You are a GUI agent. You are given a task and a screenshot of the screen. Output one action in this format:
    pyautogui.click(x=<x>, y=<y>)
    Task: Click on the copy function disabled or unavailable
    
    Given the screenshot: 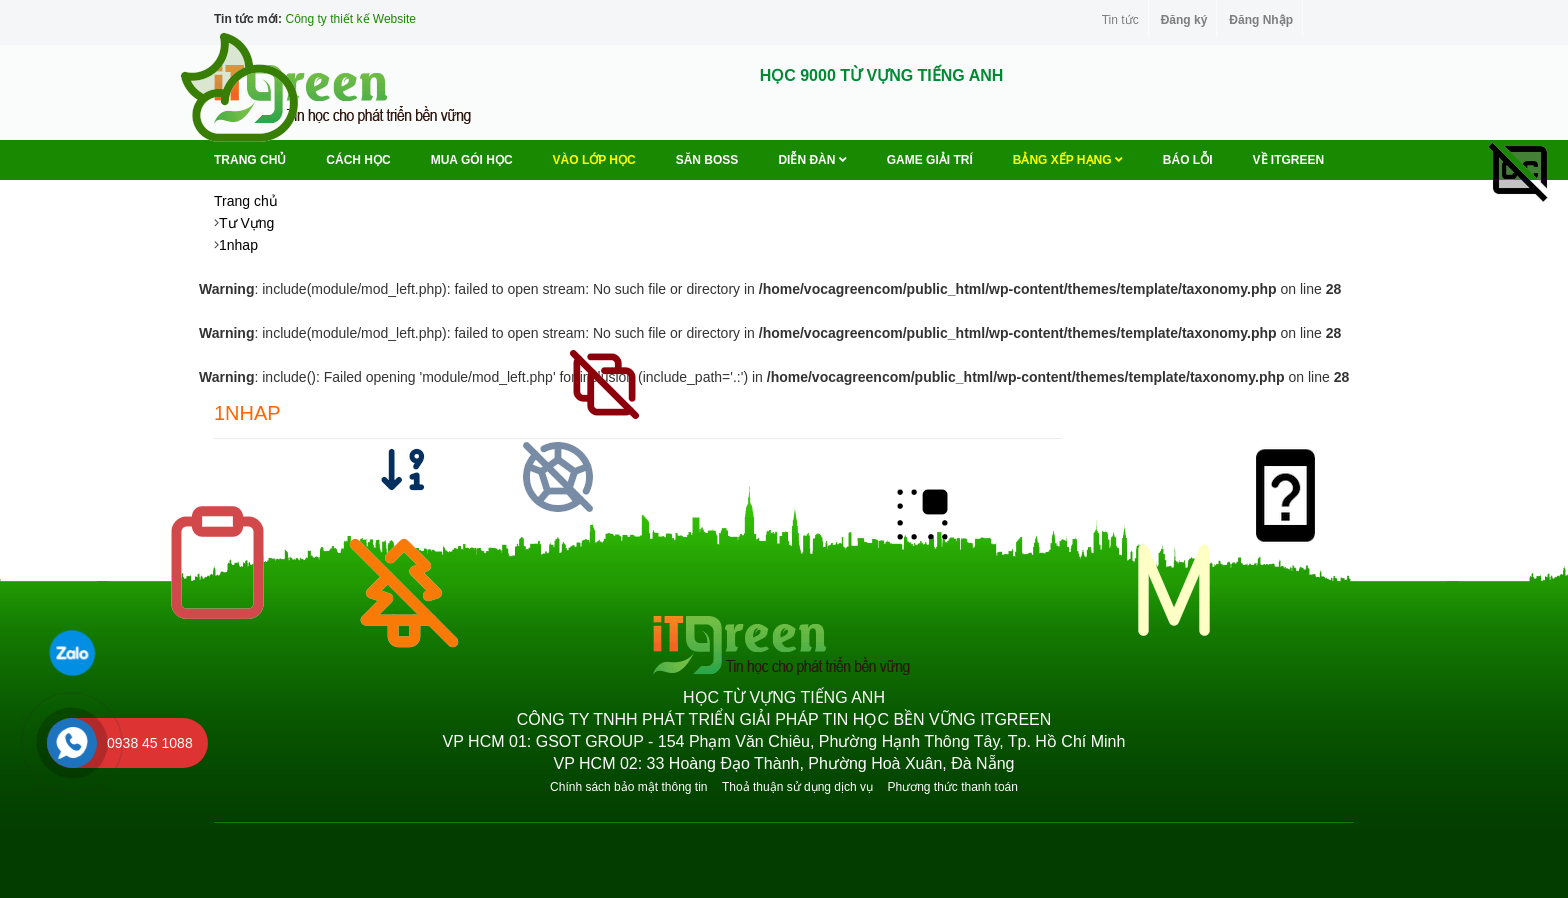 What is the action you would take?
    pyautogui.click(x=604, y=384)
    